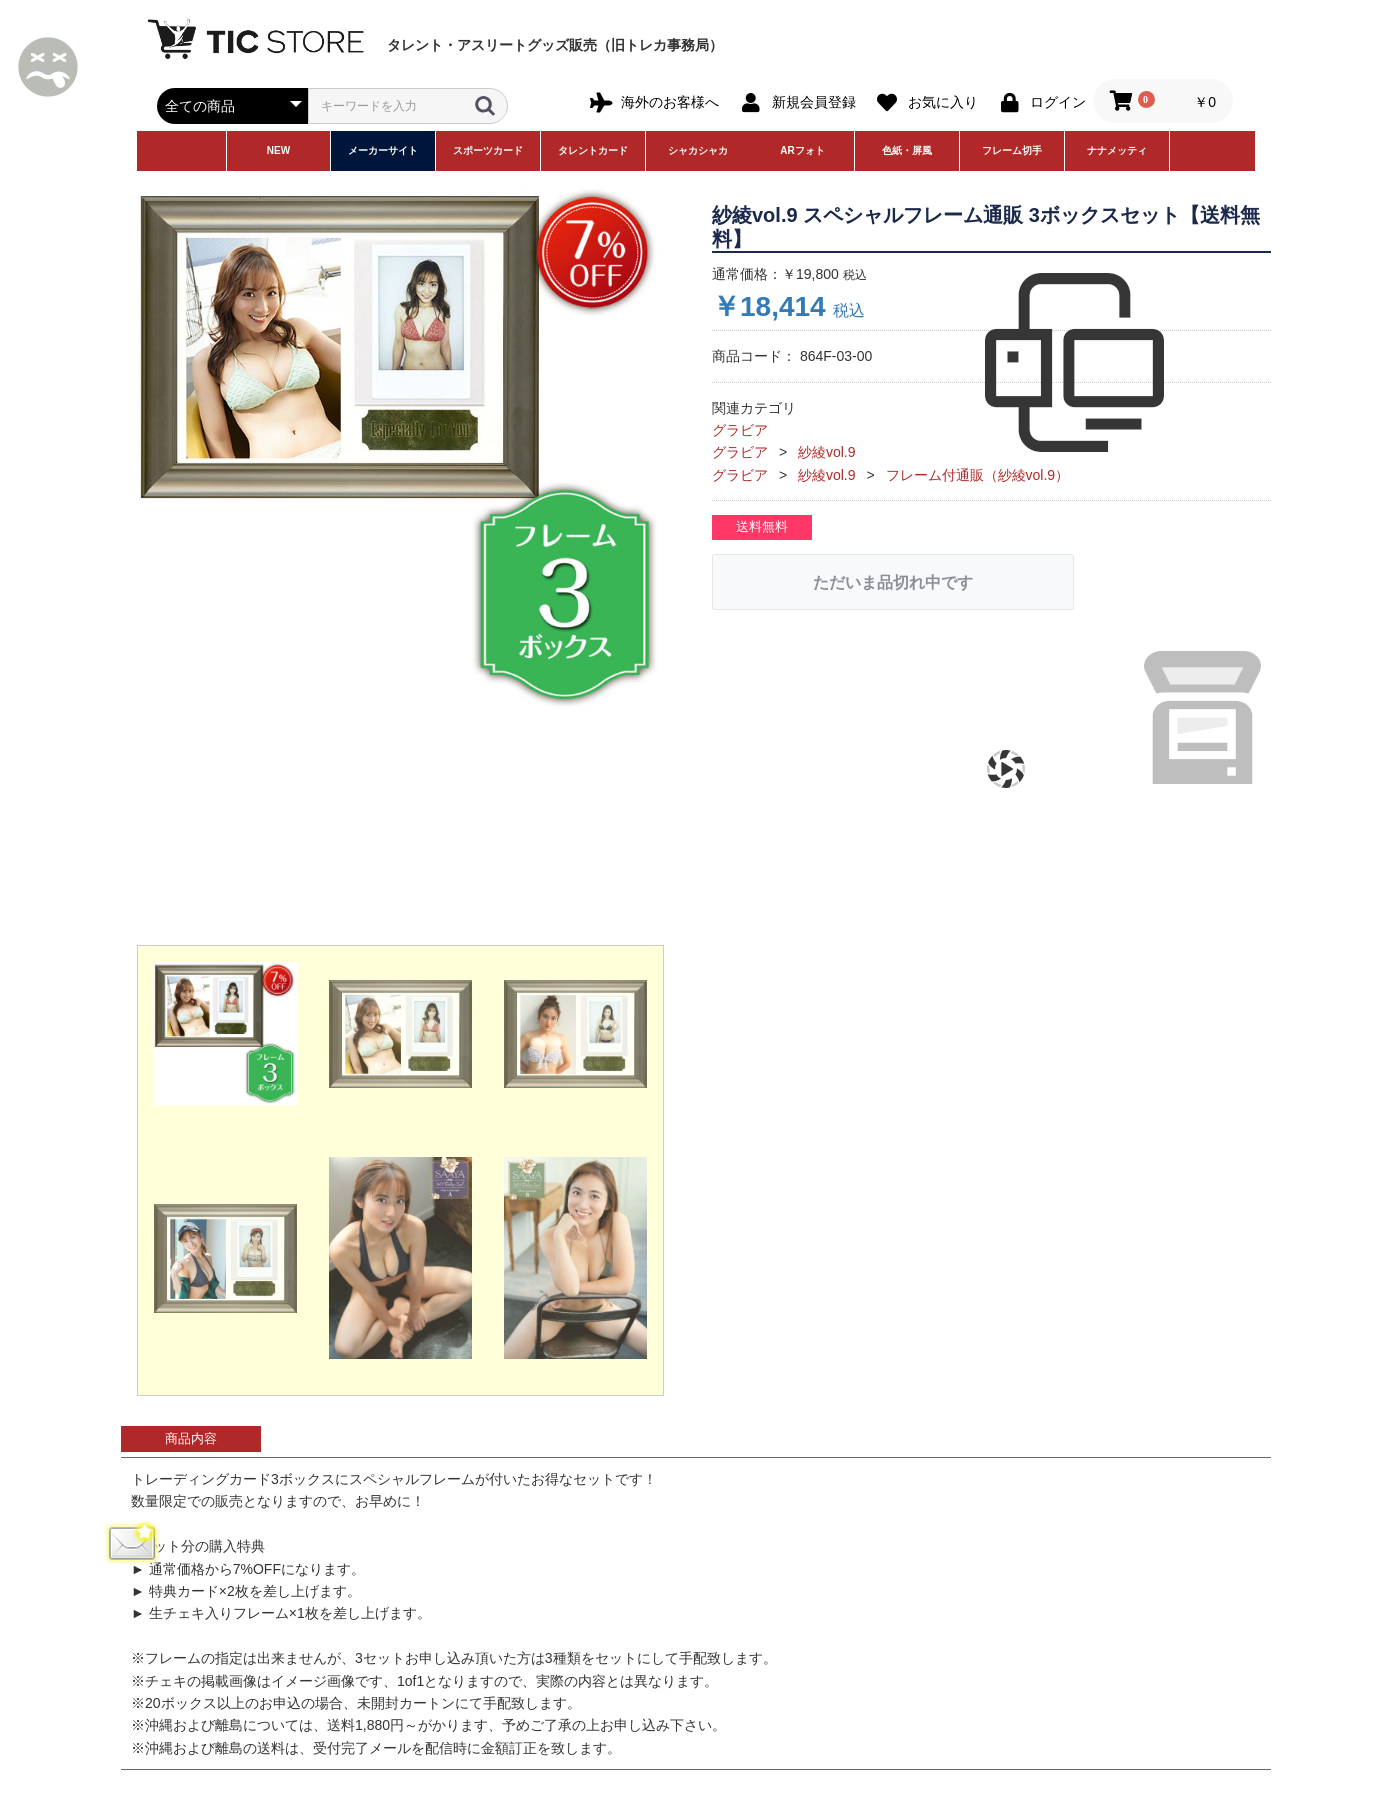 This screenshot has width=1392, height=1820. I want to click on indicates new unread email messages, so click(131, 1543).